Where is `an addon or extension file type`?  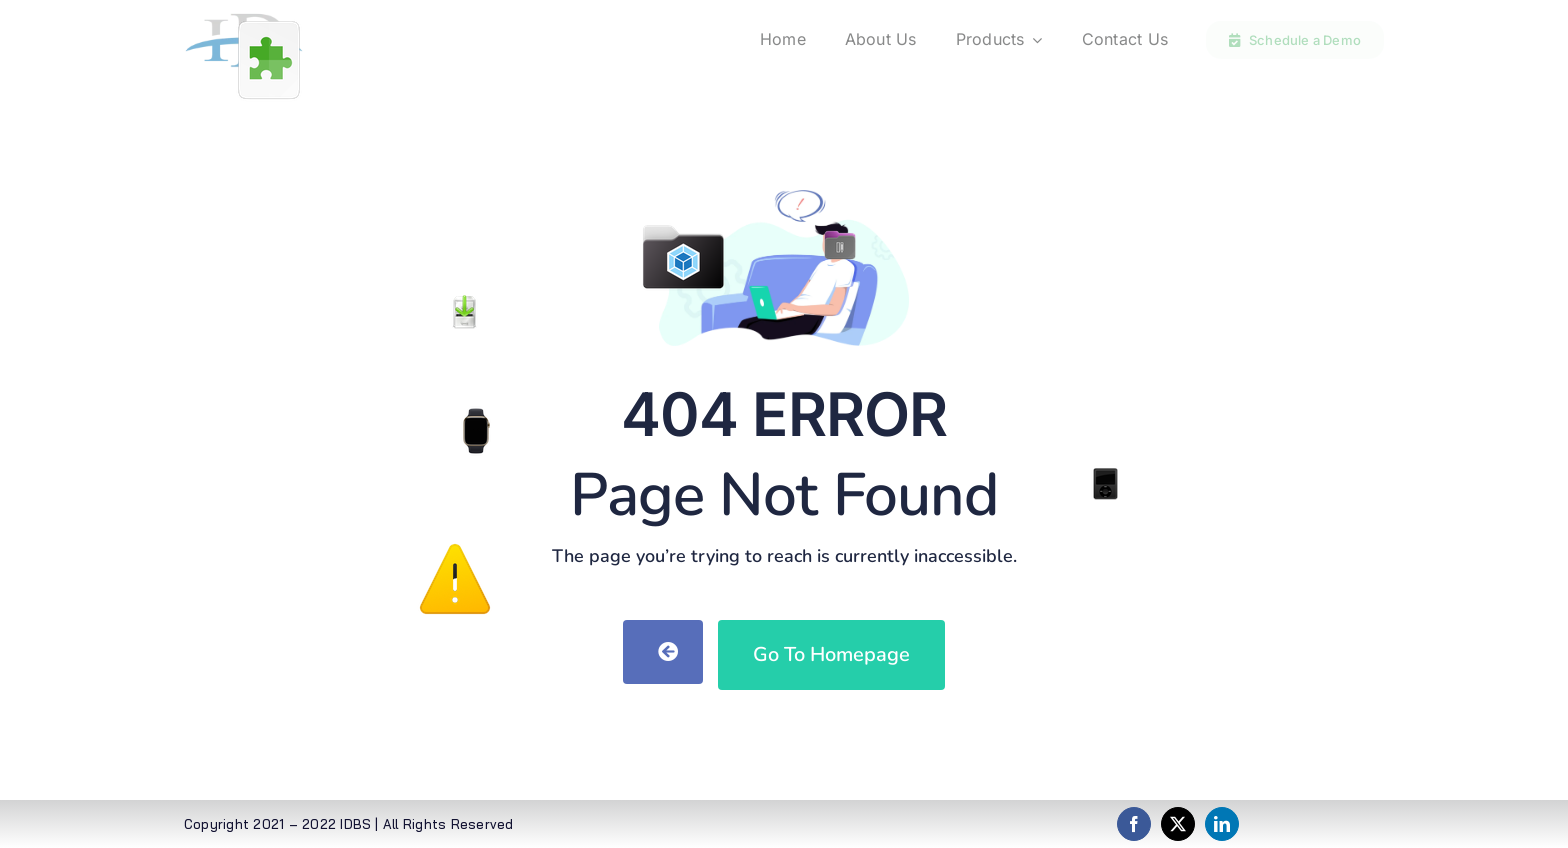 an addon or extension file type is located at coordinates (269, 60).